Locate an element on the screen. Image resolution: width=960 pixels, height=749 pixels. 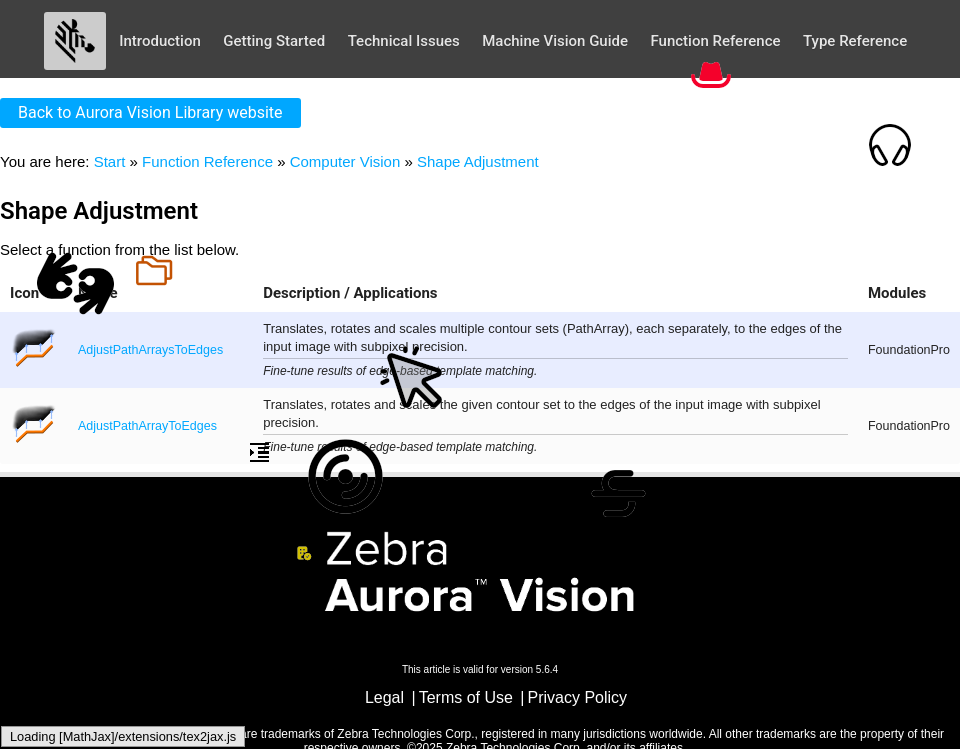
apply strikethrough formatting to selected text is located at coordinates (618, 493).